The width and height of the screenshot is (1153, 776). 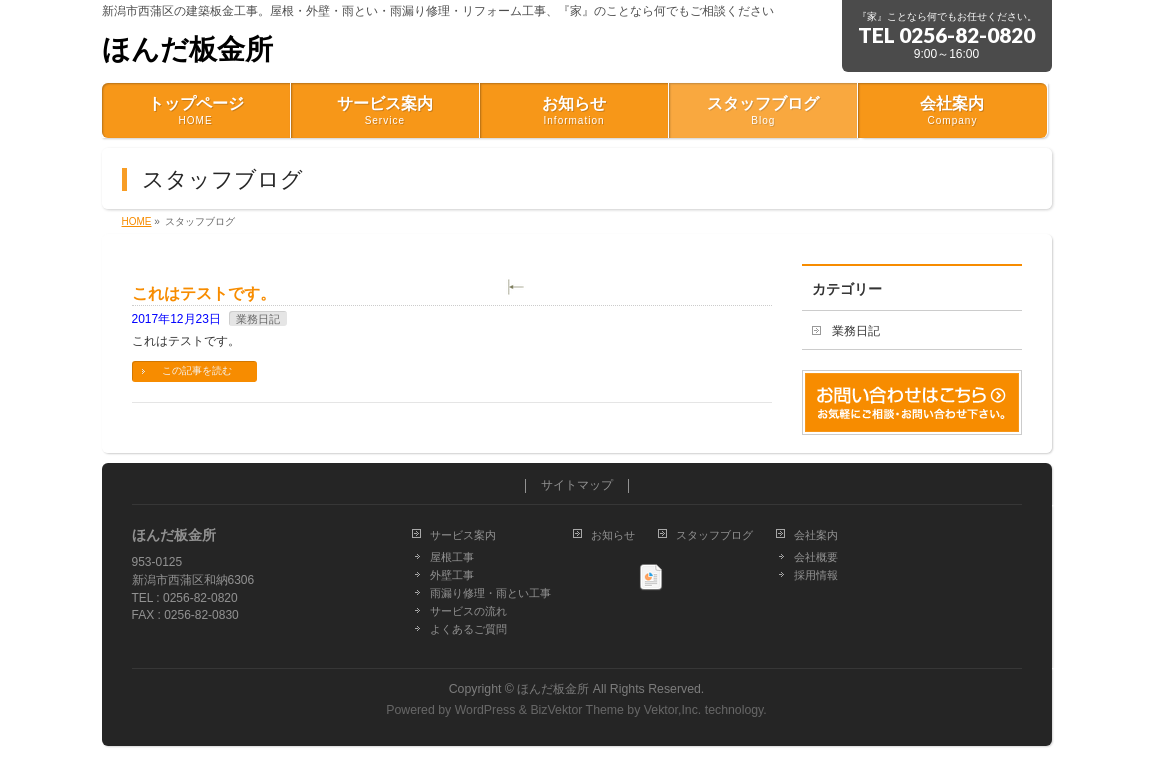 I want to click on go to the first item in a list or sequence, so click(x=516, y=287).